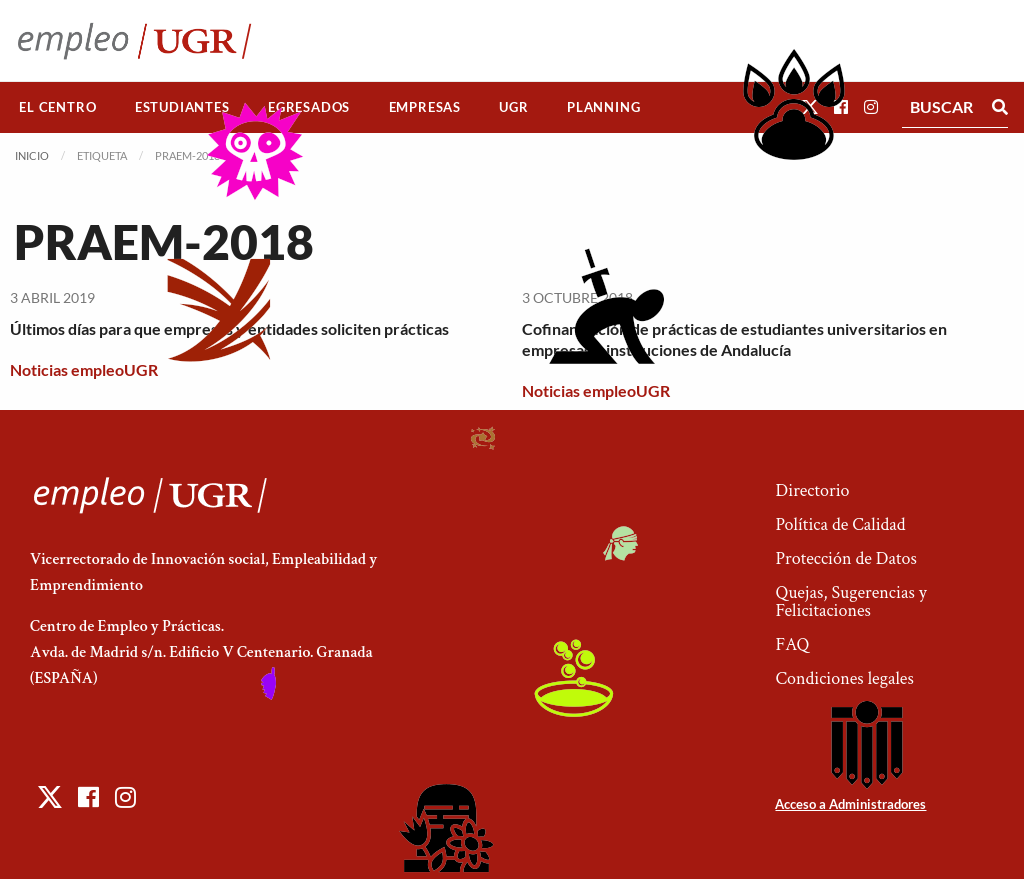 The width and height of the screenshot is (1024, 879). I want to click on brewing or crafting a potion, so click(574, 678).